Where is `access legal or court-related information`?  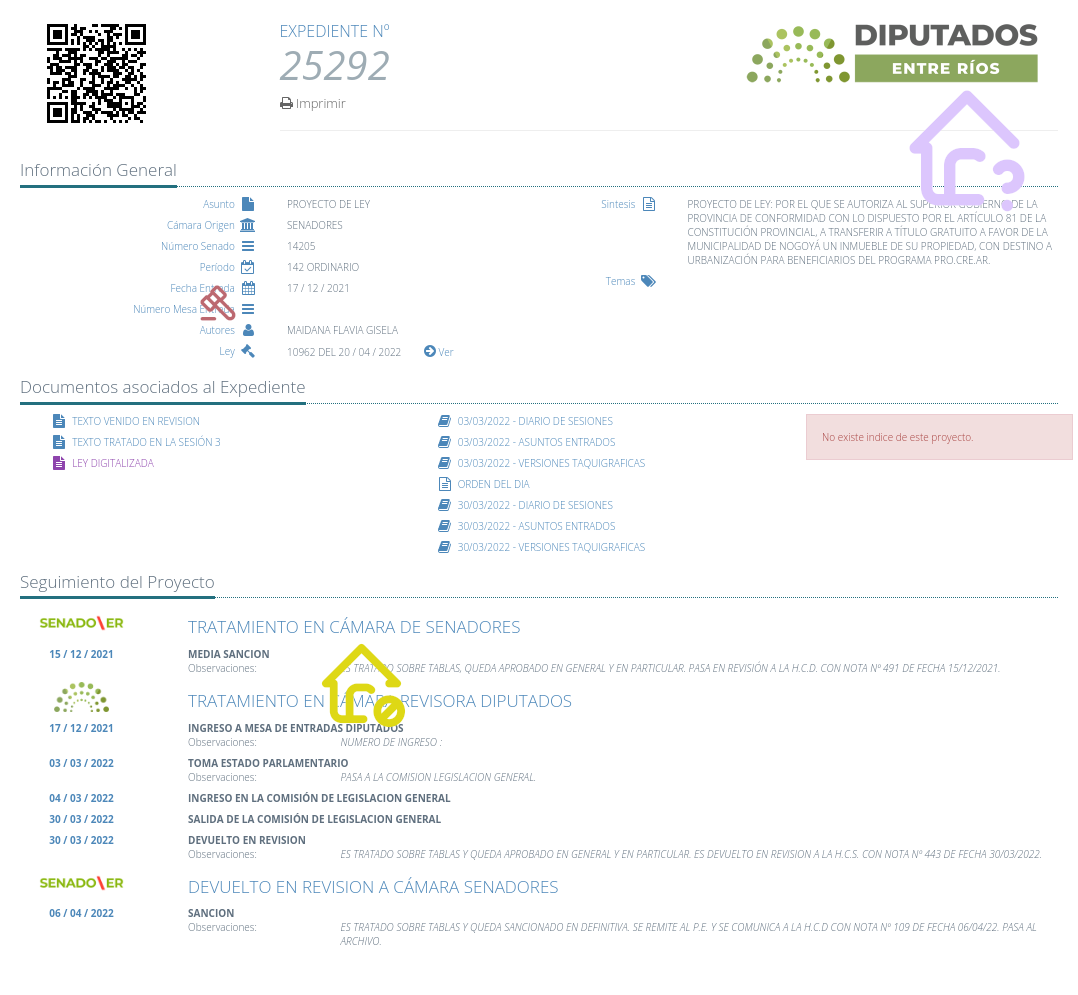
access legal or court-related information is located at coordinates (218, 303).